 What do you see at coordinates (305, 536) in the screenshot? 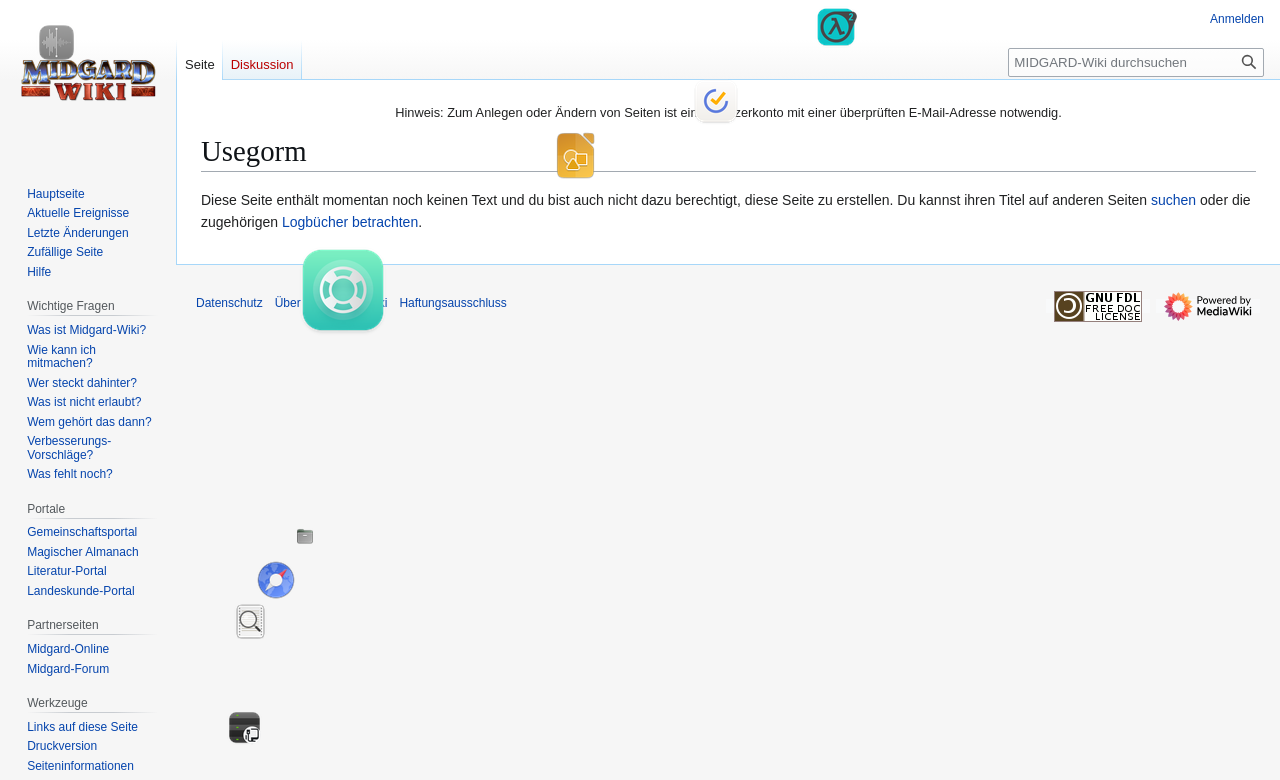
I see `open the file manager` at bounding box center [305, 536].